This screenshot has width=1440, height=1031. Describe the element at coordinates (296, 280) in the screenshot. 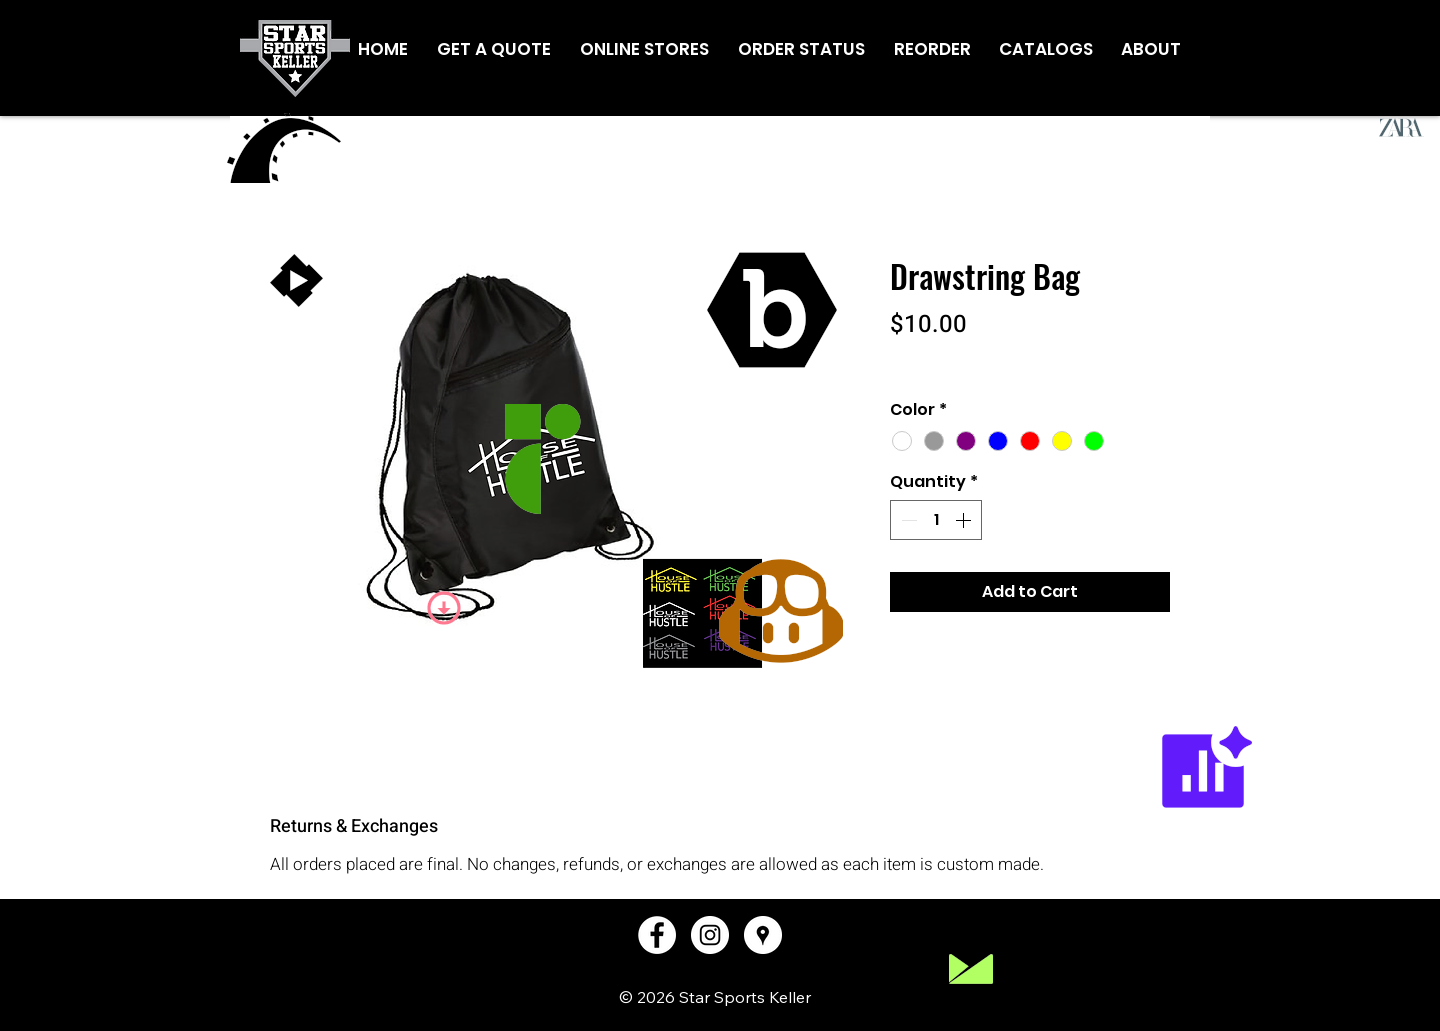

I see `open the Emby media server app` at that location.